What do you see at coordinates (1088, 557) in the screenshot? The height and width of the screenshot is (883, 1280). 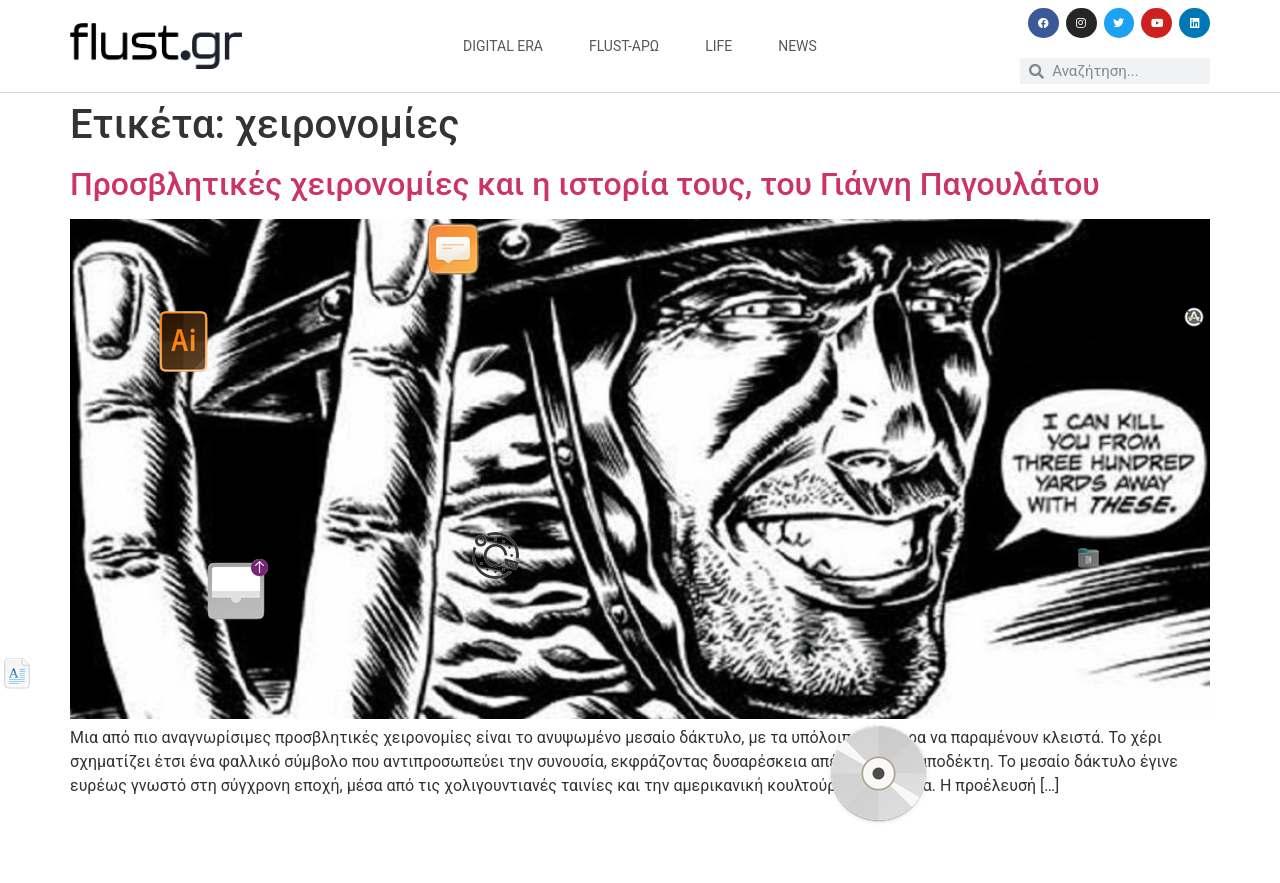 I see `access your templates folder` at bounding box center [1088, 557].